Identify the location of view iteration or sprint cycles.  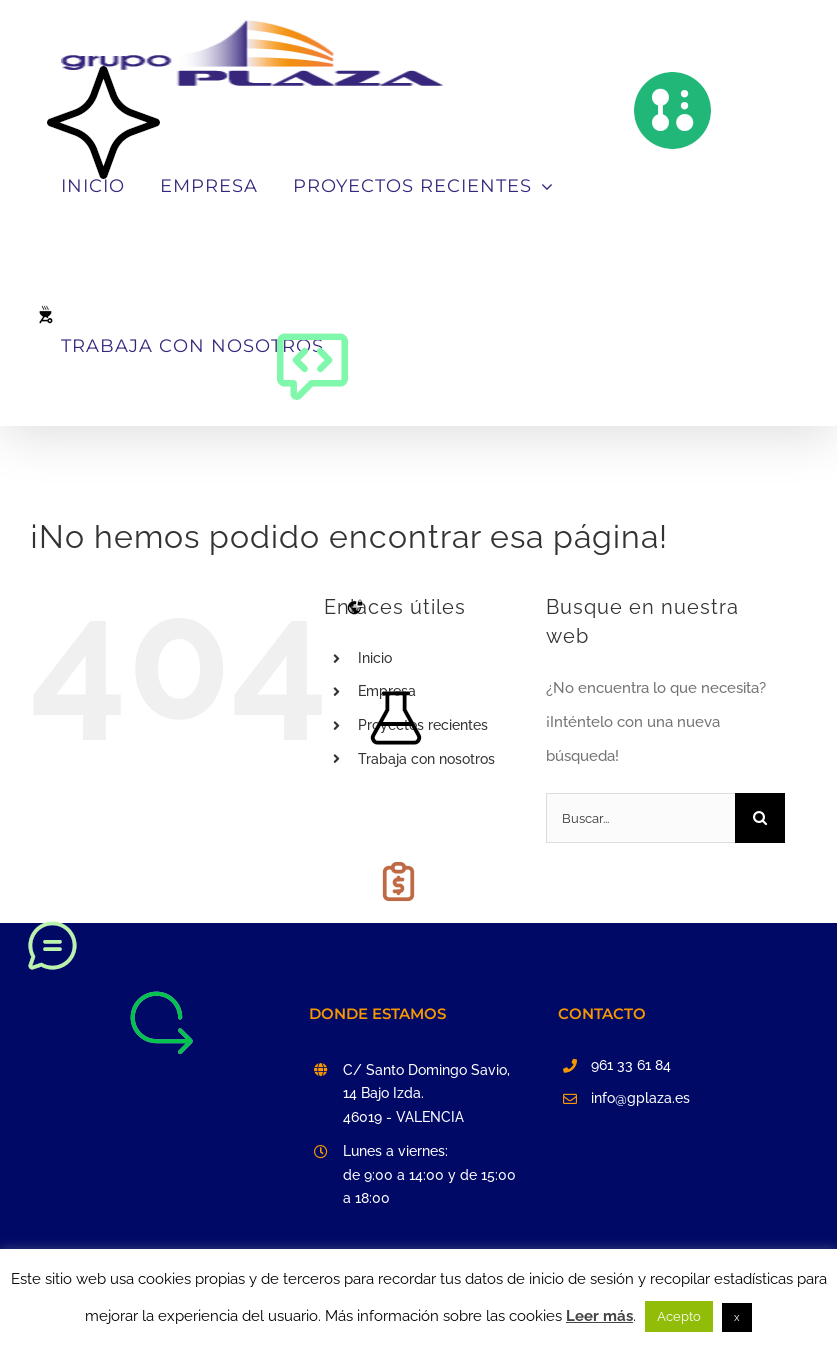
(160, 1021).